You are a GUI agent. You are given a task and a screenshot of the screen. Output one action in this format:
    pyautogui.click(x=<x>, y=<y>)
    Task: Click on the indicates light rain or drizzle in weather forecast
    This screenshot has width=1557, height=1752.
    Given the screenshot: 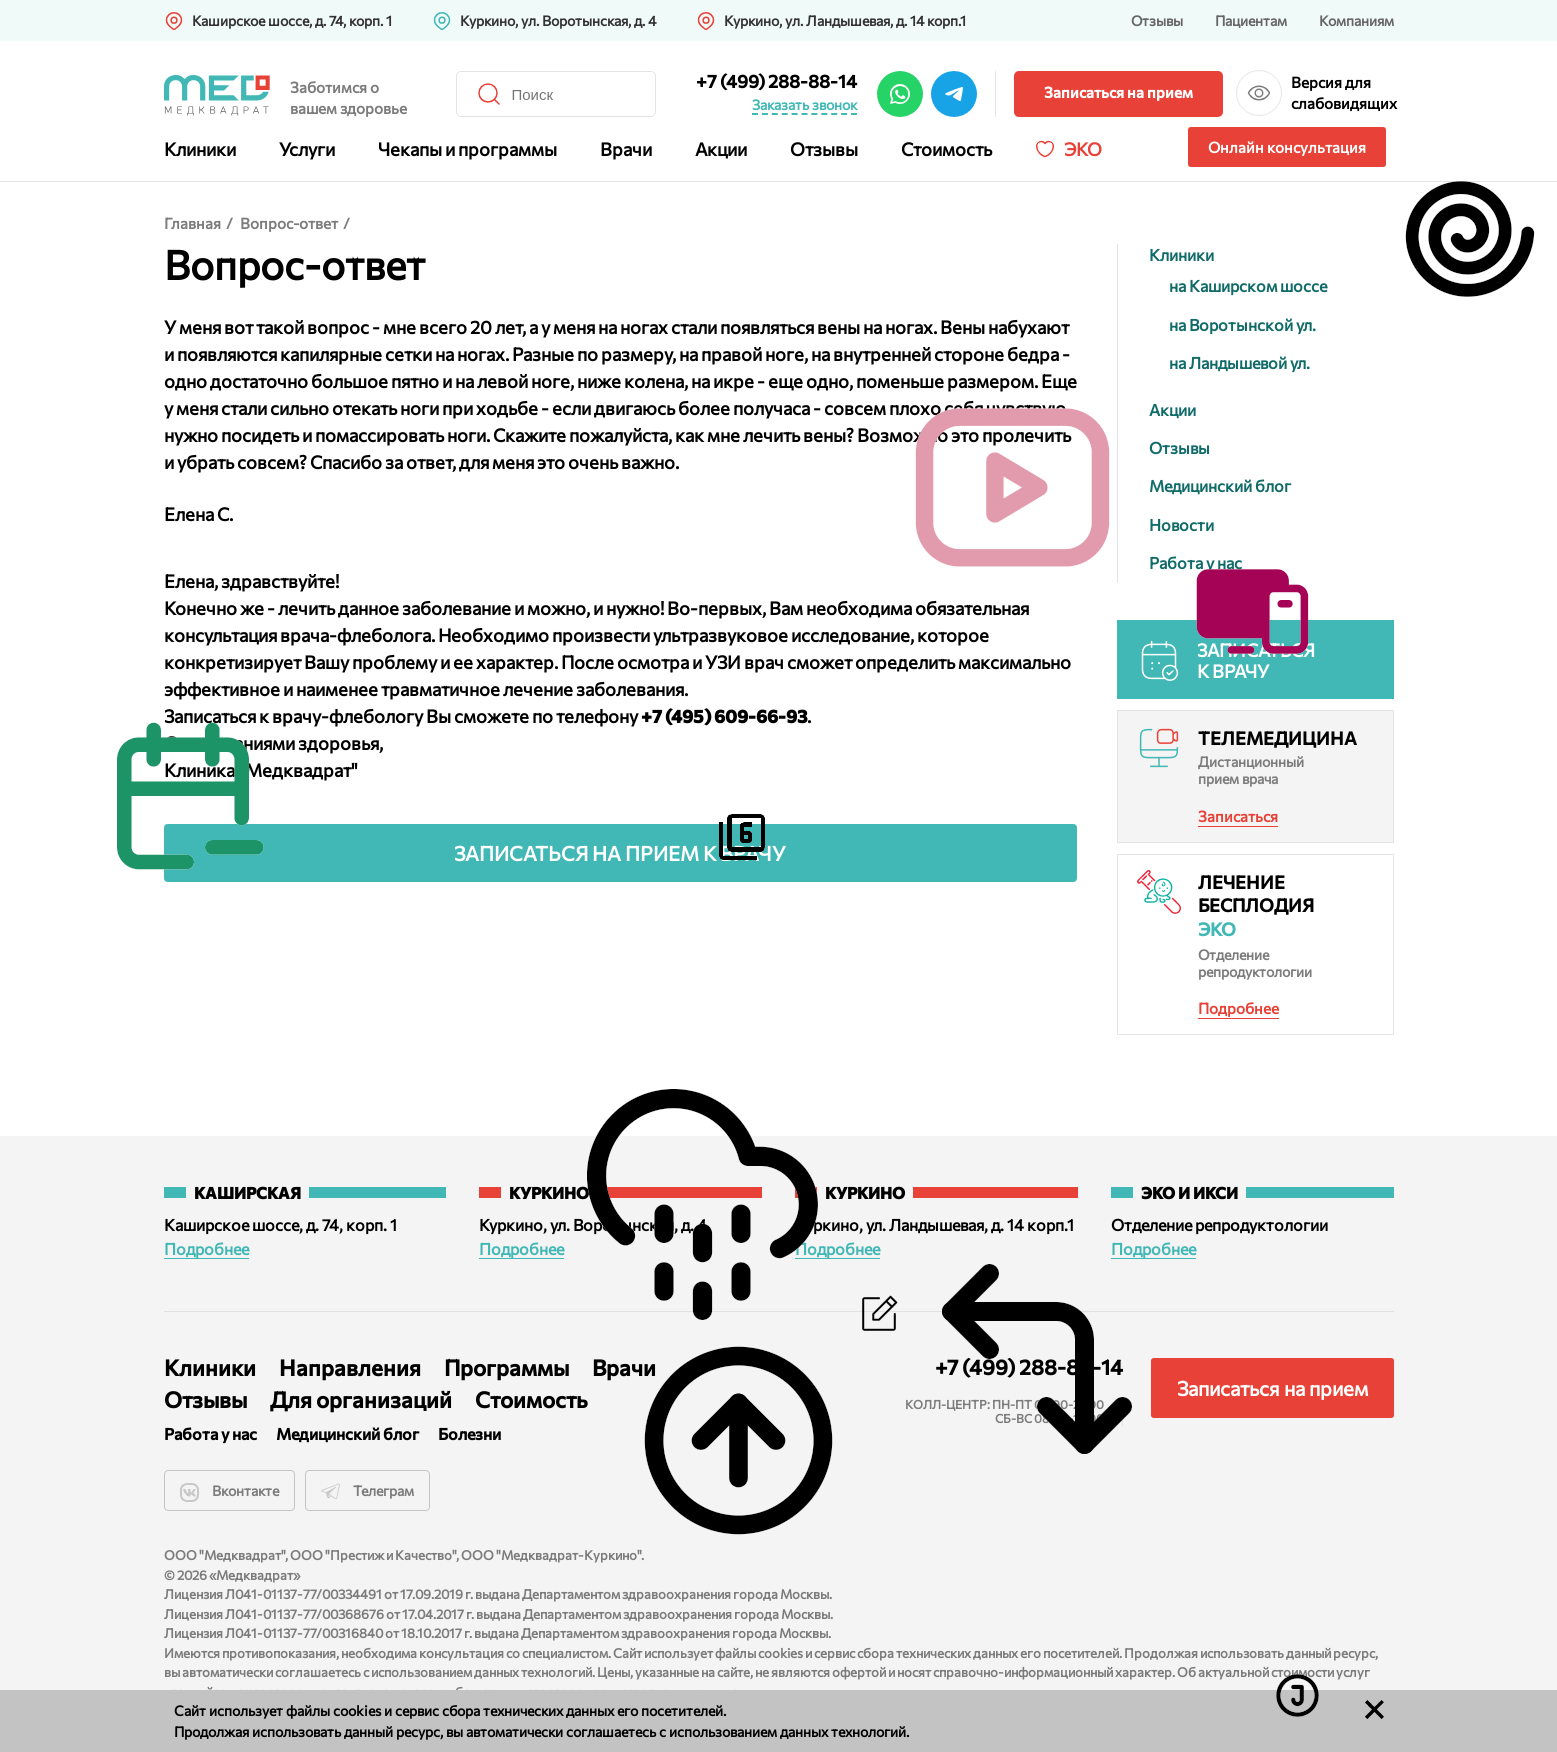 What is the action you would take?
    pyautogui.click(x=702, y=1204)
    